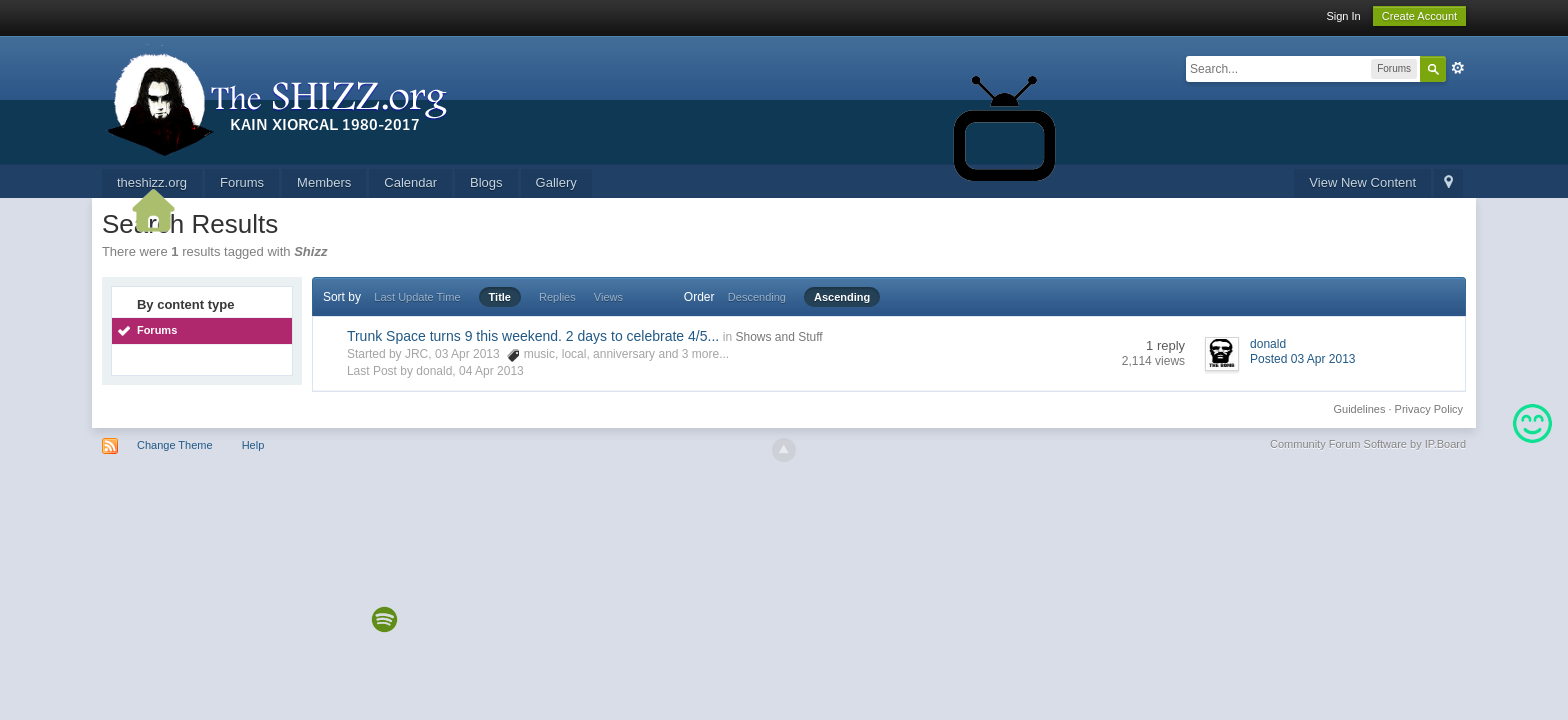  What do you see at coordinates (1532, 423) in the screenshot?
I see `add a positive reaction or emoji` at bounding box center [1532, 423].